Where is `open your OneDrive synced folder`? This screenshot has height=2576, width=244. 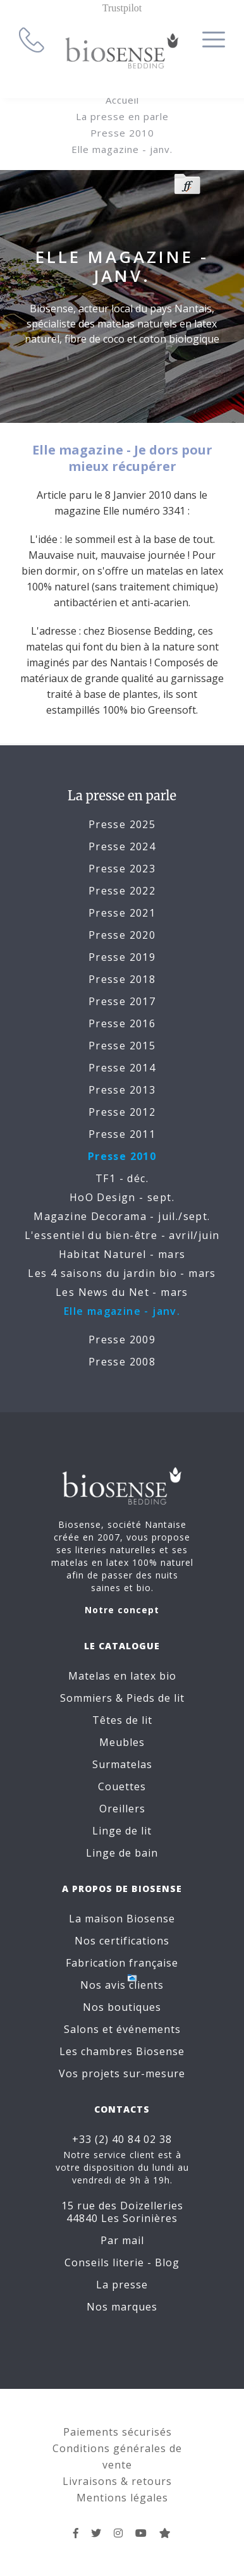
open your OneDrive synced folder is located at coordinates (132, 1978).